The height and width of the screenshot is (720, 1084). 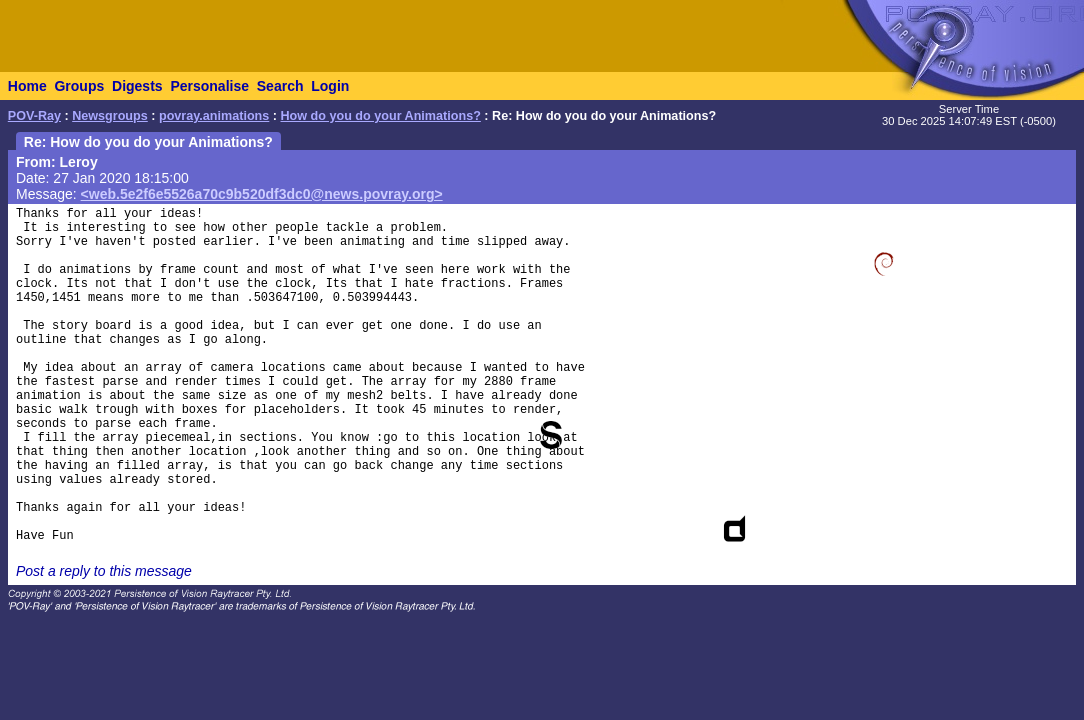 I want to click on debian linux operating system logo, so click(x=884, y=264).